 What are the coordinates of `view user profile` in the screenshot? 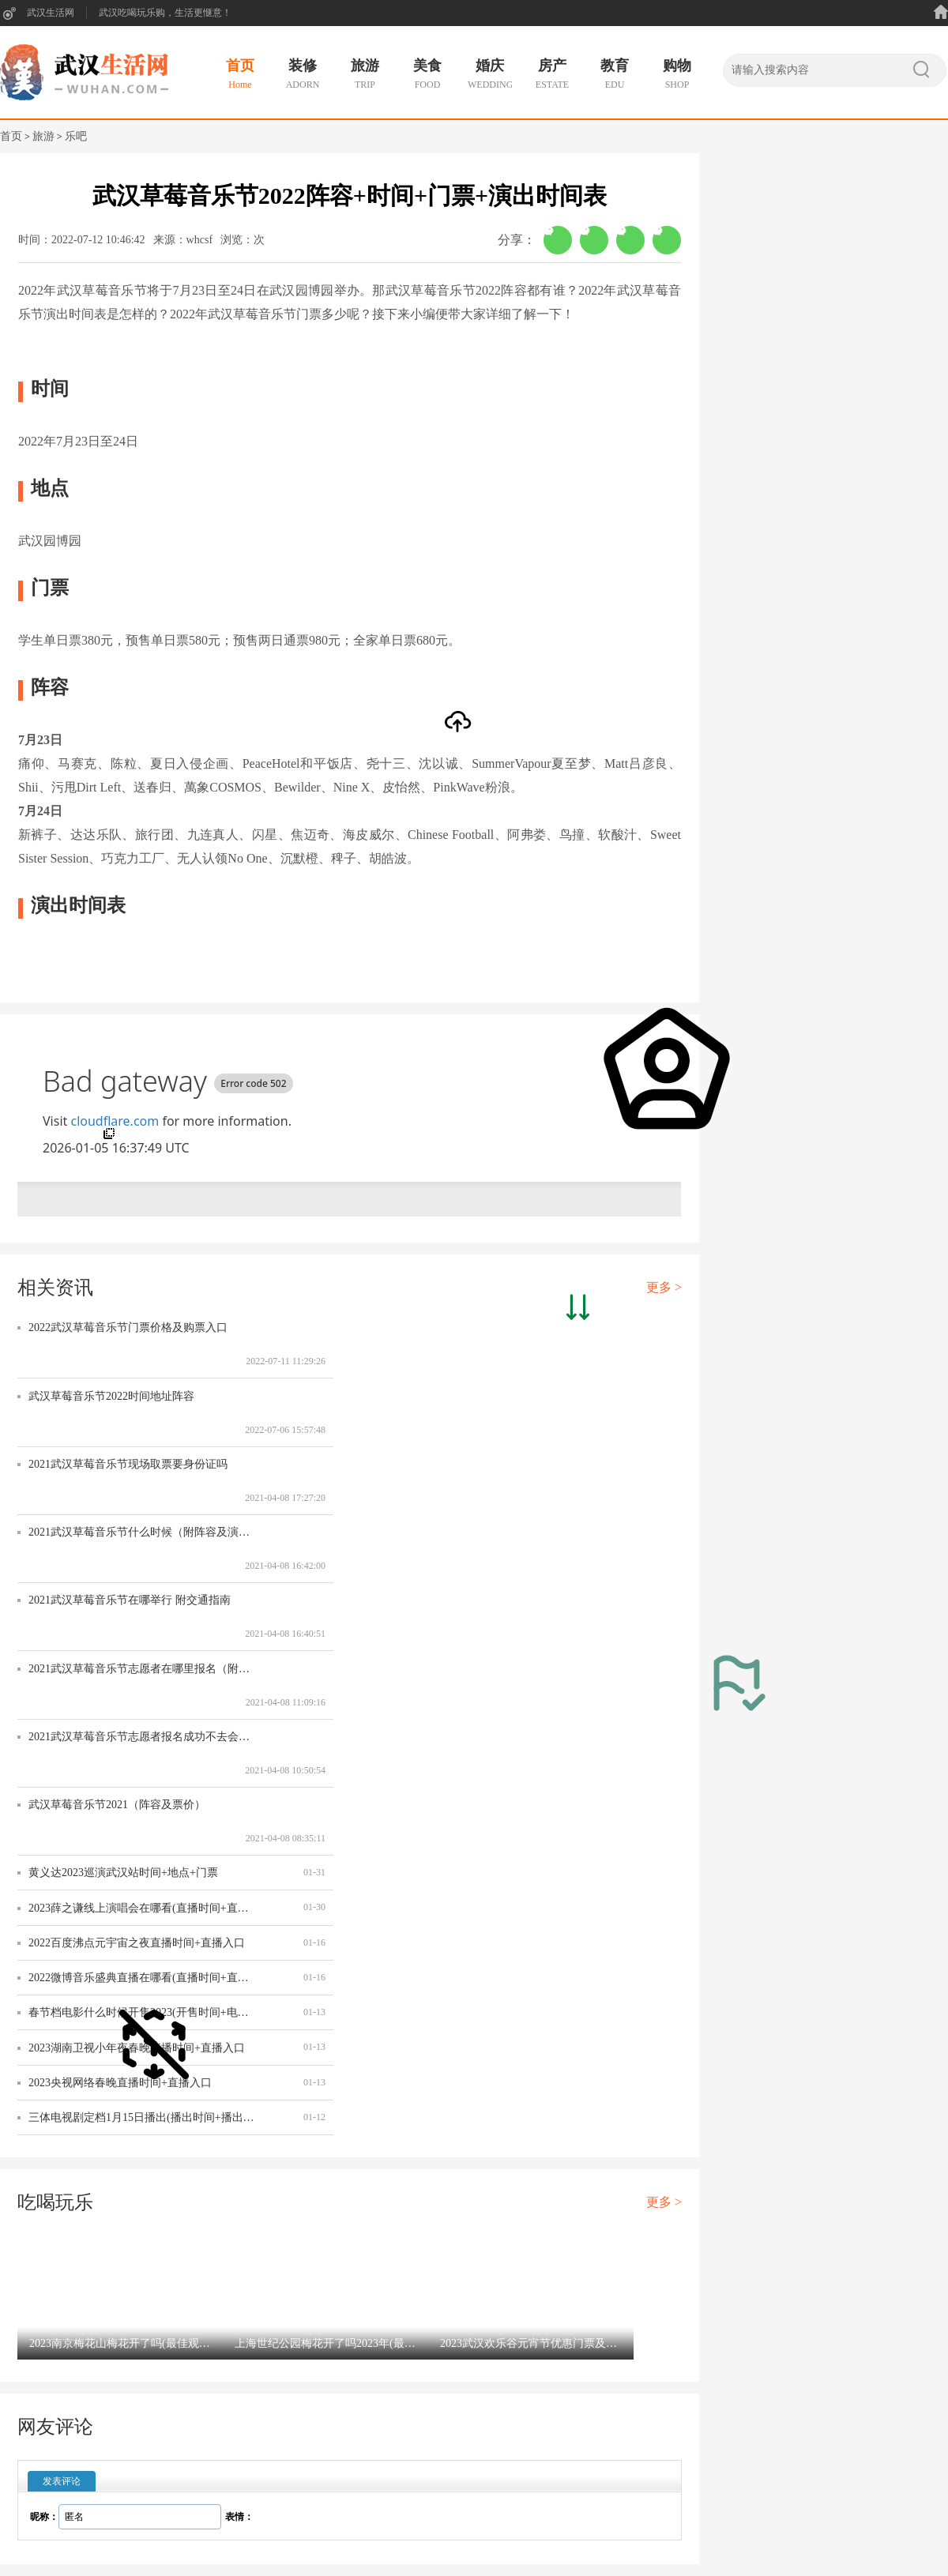 It's located at (667, 1072).